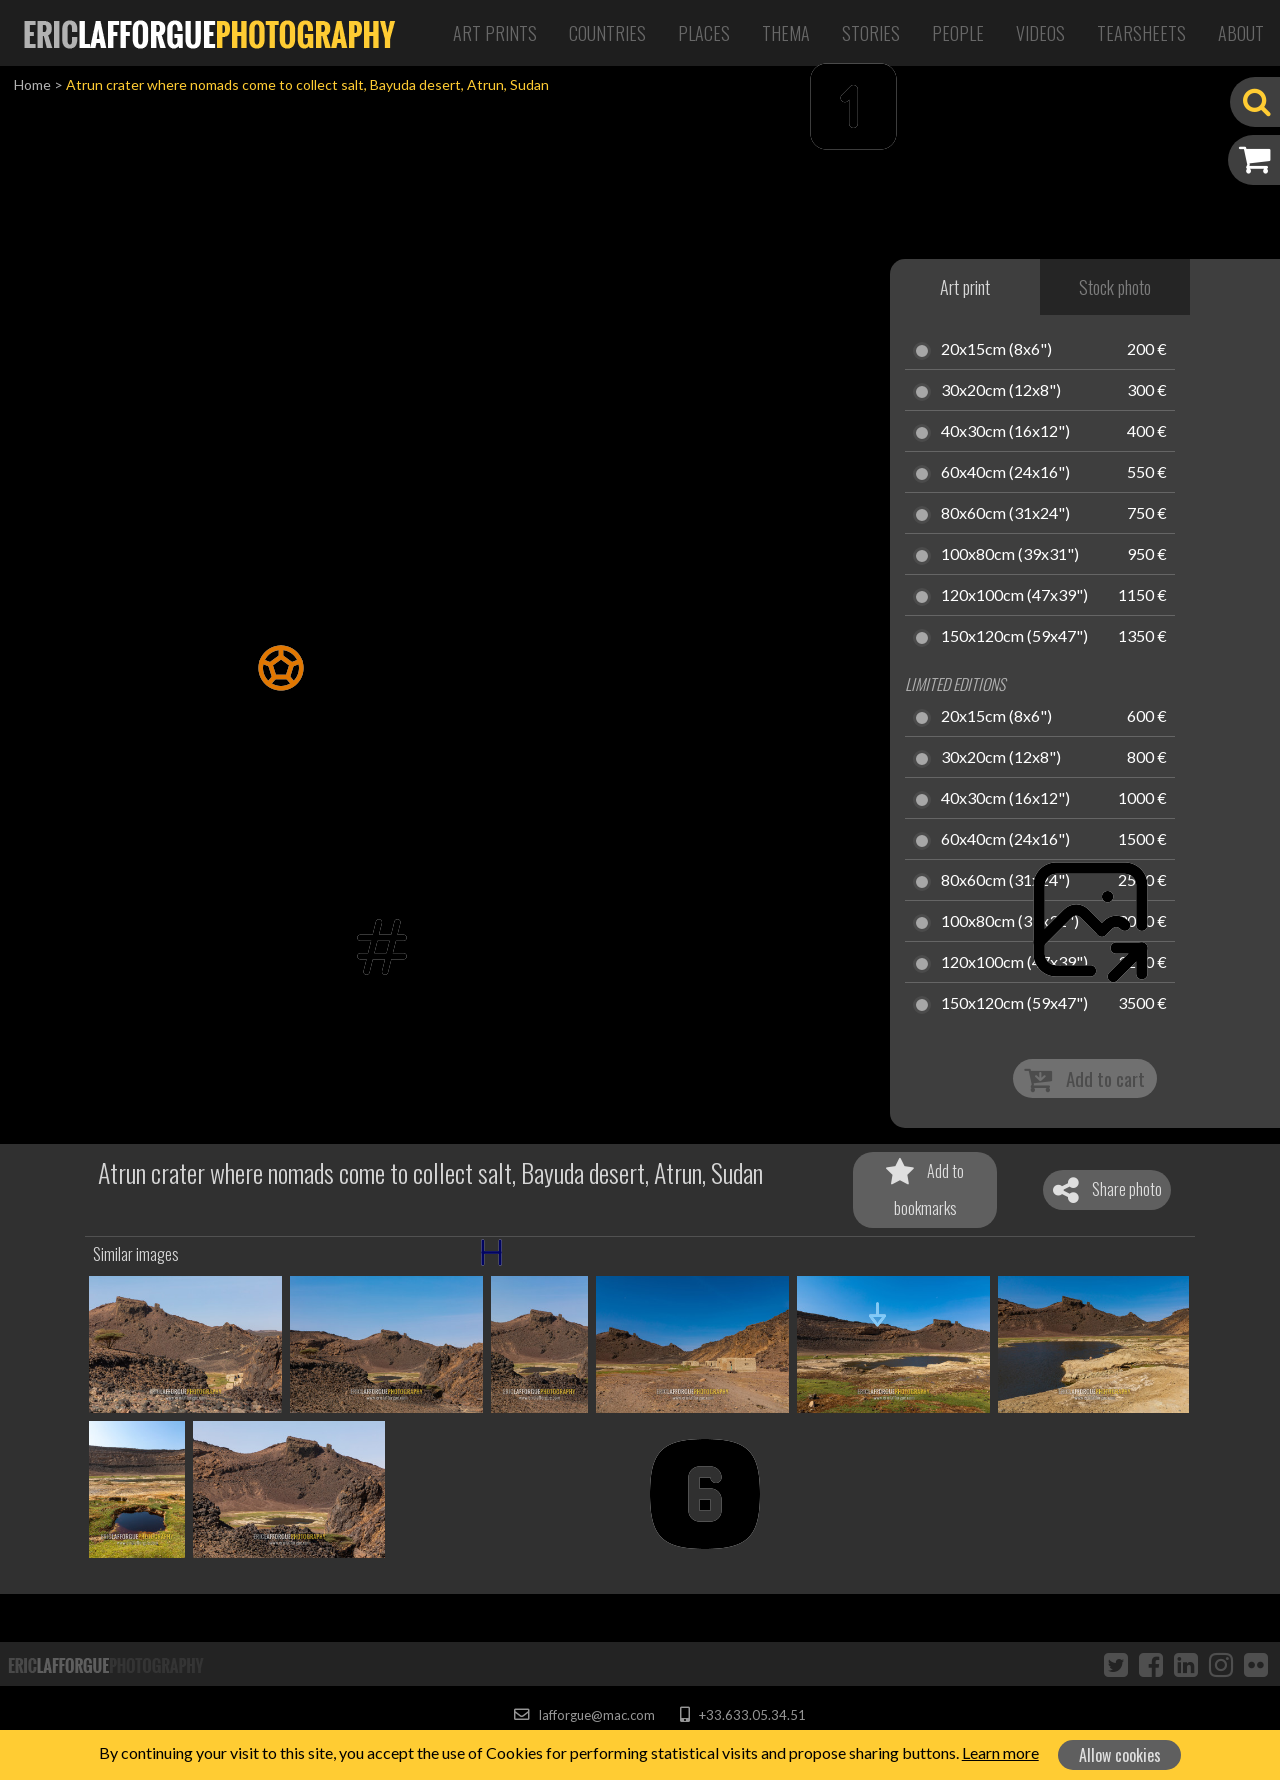  I want to click on indicates digital ground connection in circuit diagrams, so click(877, 1314).